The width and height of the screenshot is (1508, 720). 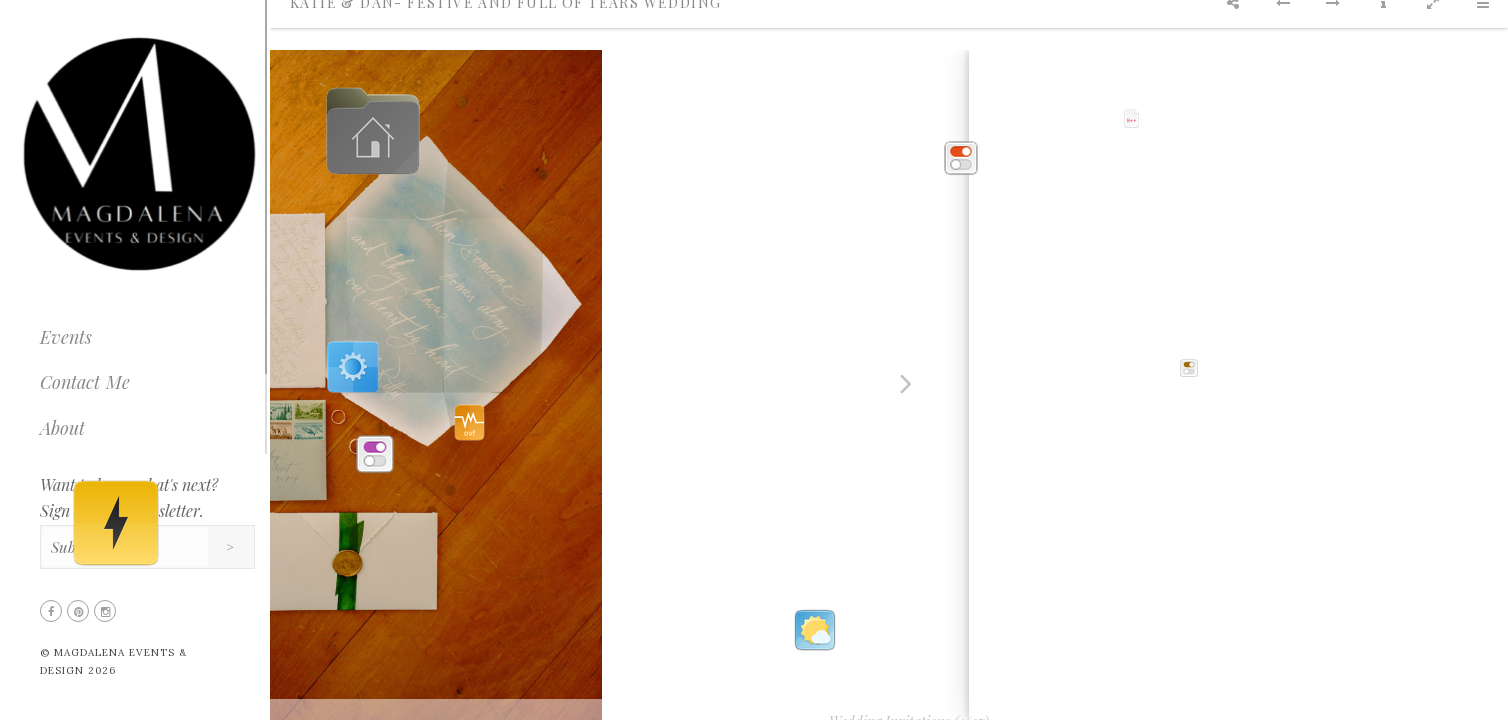 I want to click on open gnome tweaks to customize system settings, so click(x=961, y=158).